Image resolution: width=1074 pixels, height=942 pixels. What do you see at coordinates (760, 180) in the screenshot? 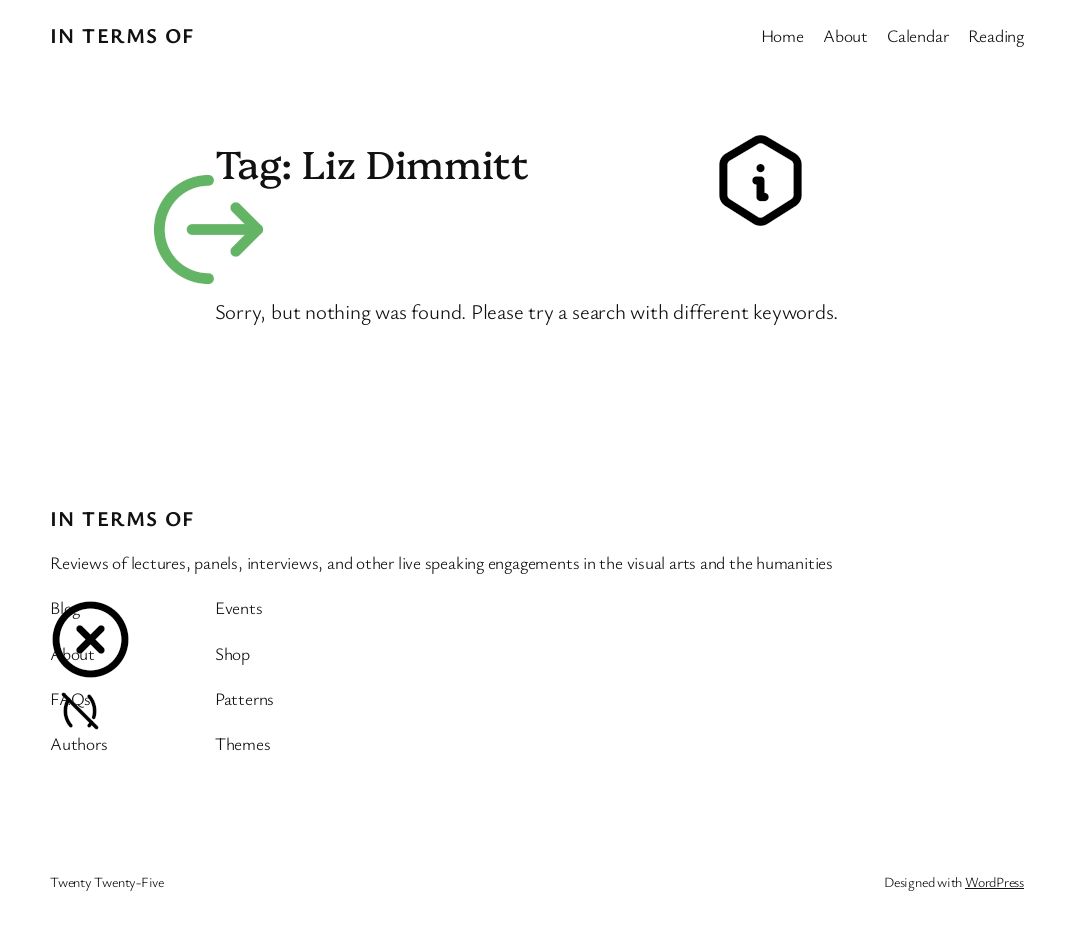
I see `view additional information or details` at bounding box center [760, 180].